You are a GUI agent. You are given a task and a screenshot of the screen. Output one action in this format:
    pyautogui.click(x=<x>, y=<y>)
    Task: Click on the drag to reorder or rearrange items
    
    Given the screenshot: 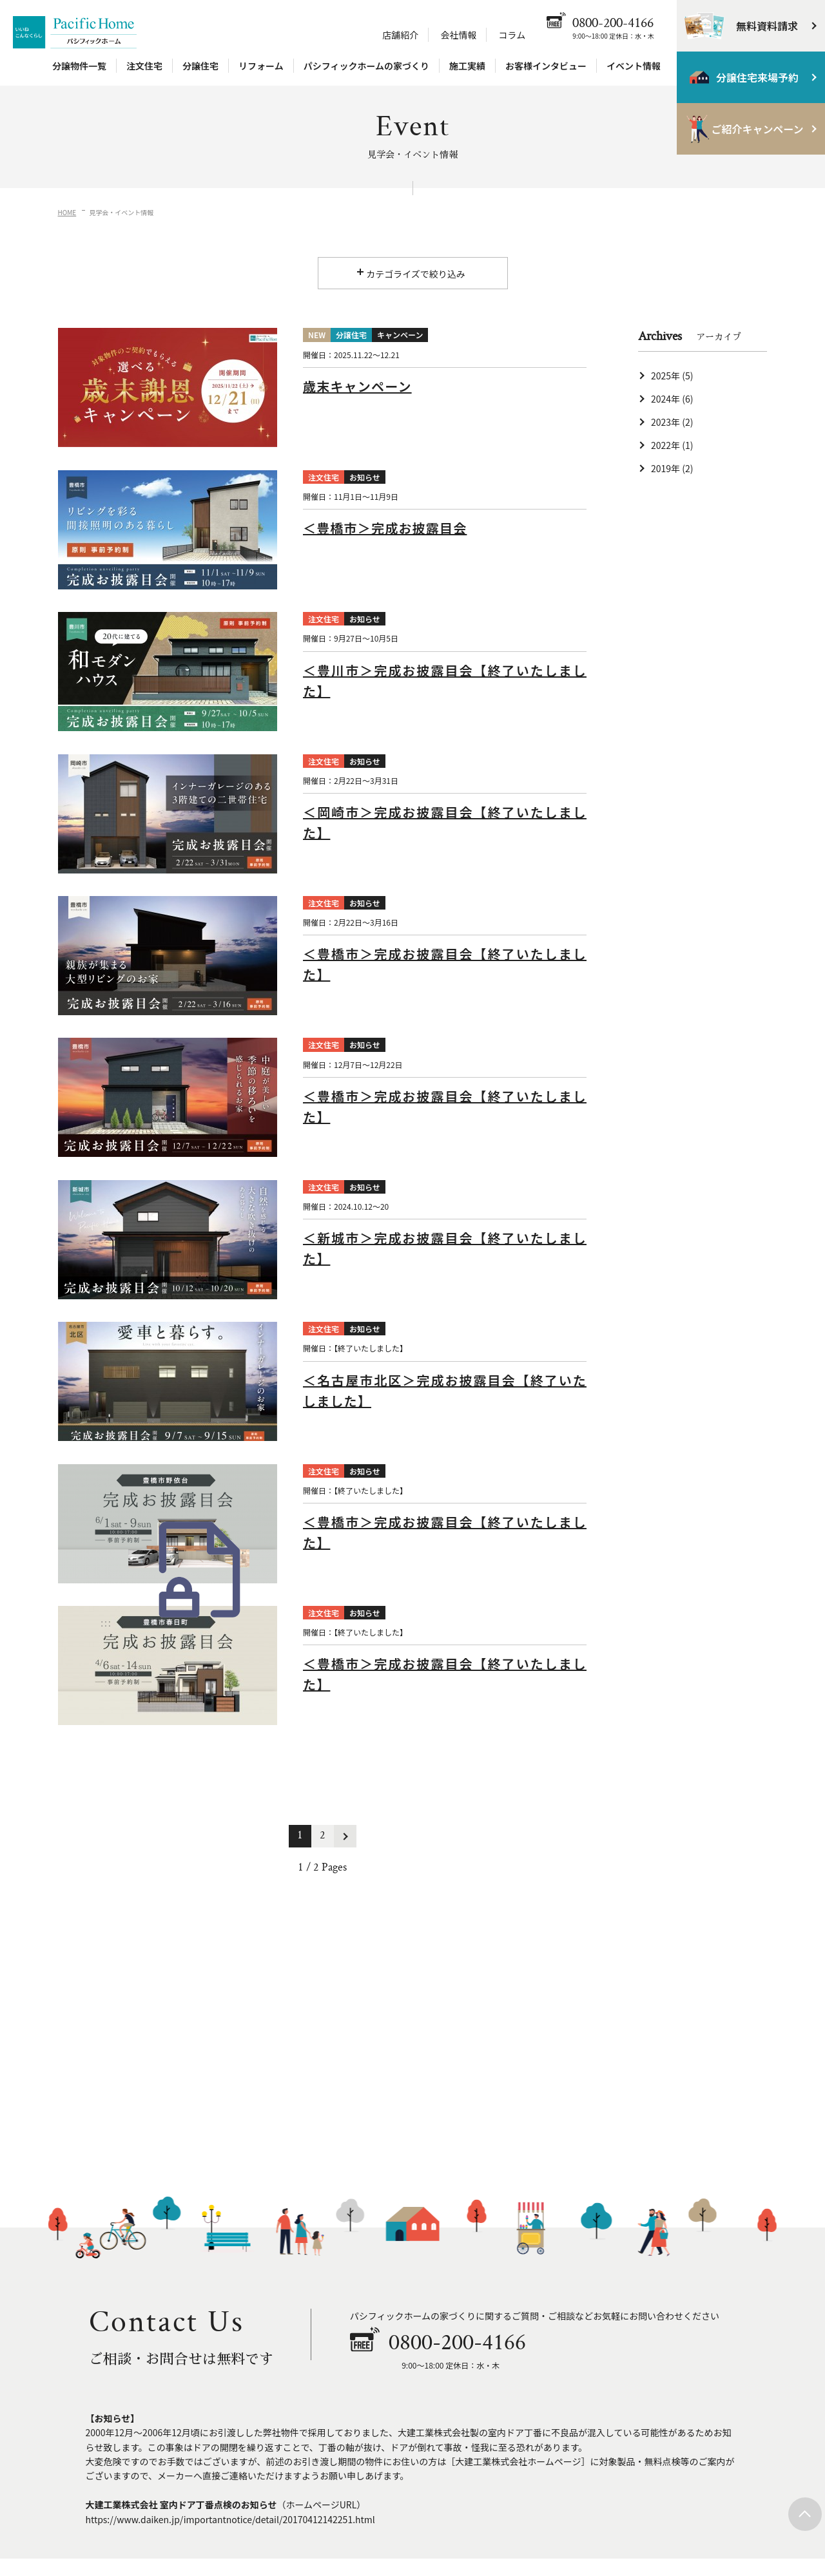 What is the action you would take?
    pyautogui.click(x=106, y=1624)
    